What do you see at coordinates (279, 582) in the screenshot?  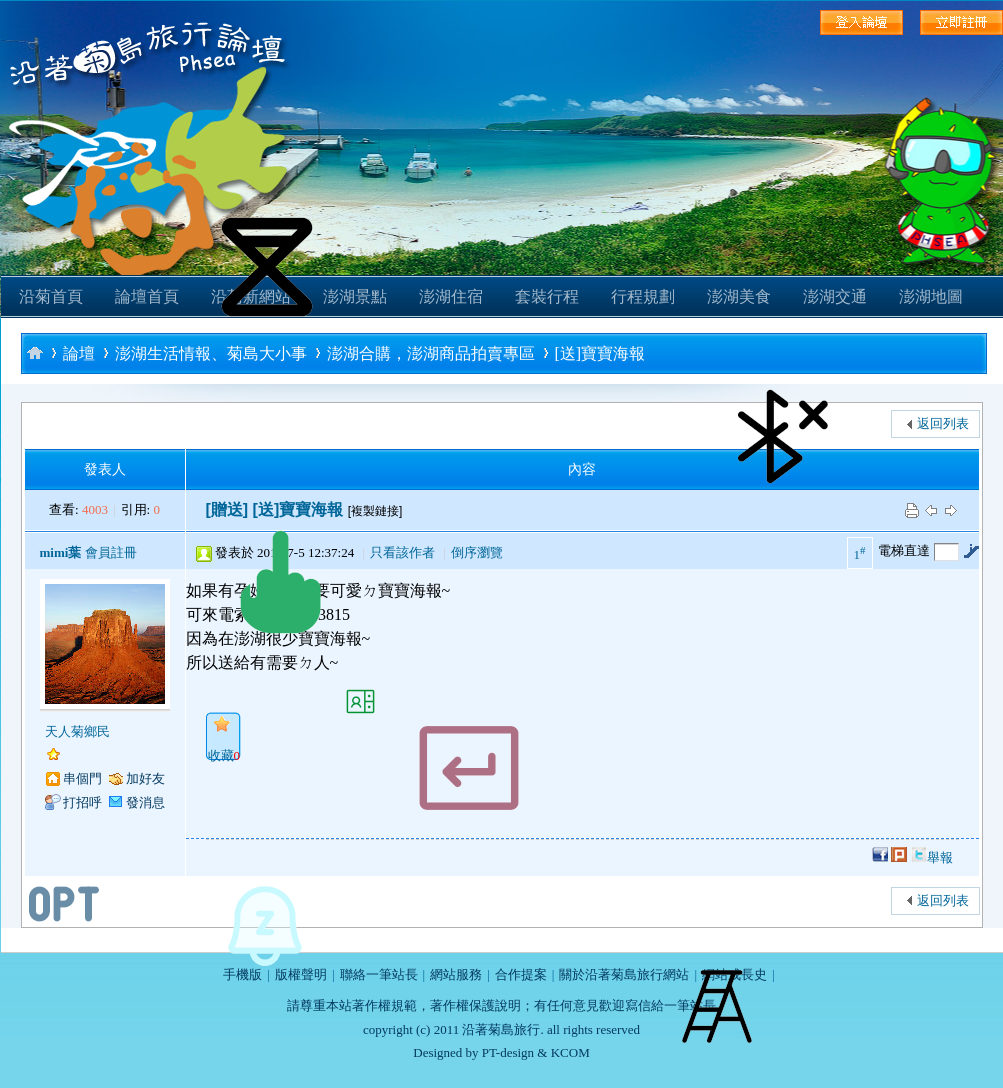 I see `indicates offensive content warning` at bounding box center [279, 582].